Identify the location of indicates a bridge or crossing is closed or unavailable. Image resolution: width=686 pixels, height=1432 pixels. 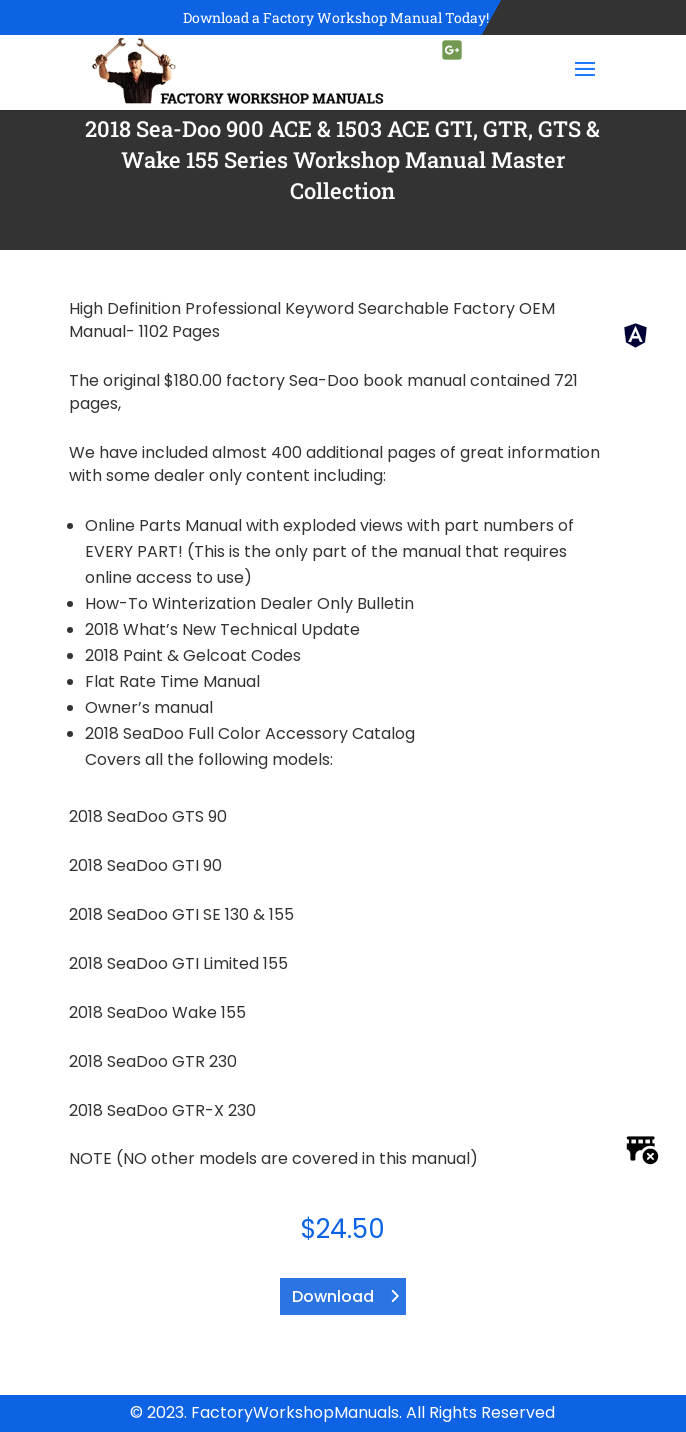
(642, 1148).